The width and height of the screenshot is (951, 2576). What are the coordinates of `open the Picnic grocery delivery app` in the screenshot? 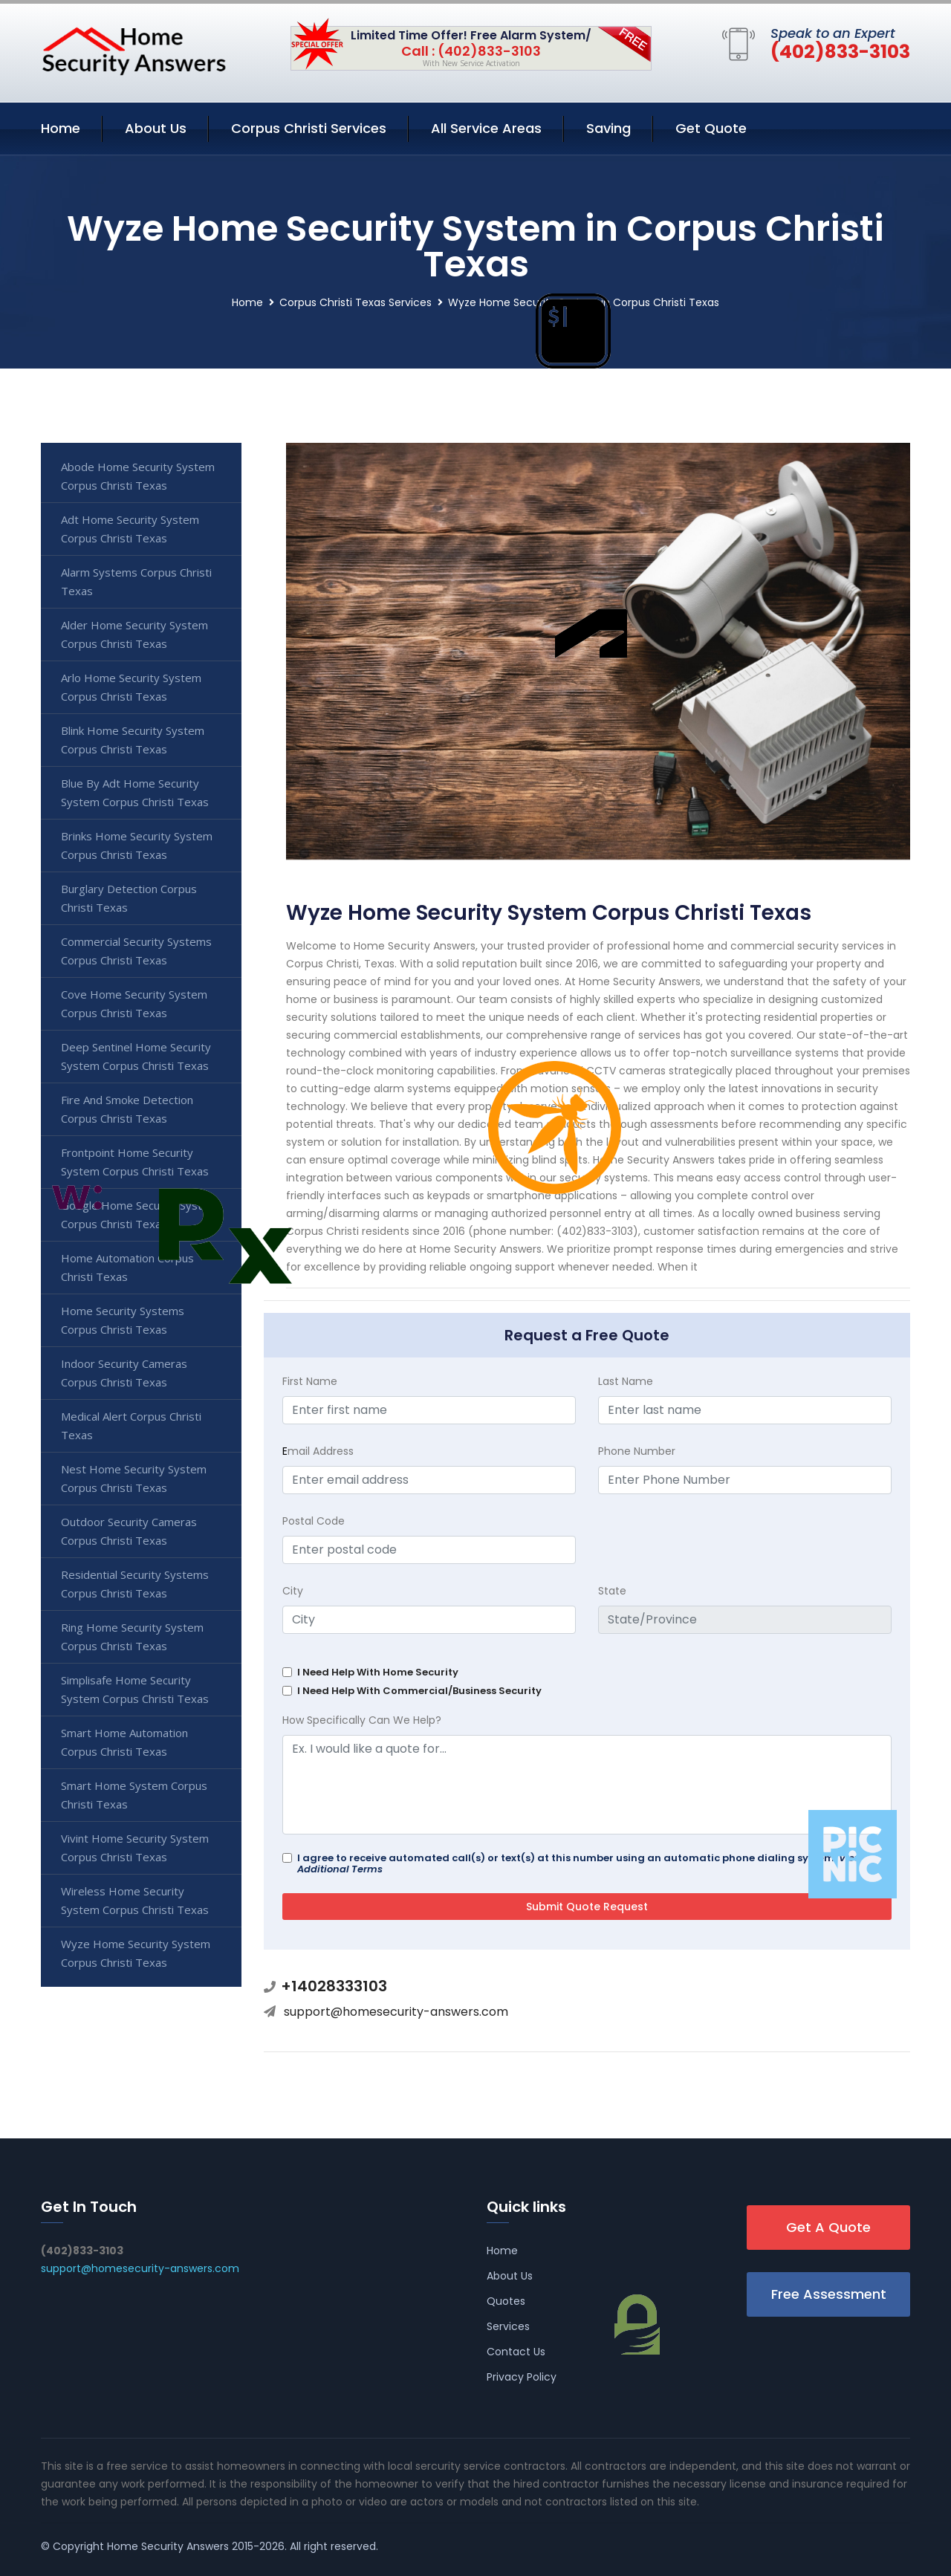 It's located at (852, 1854).